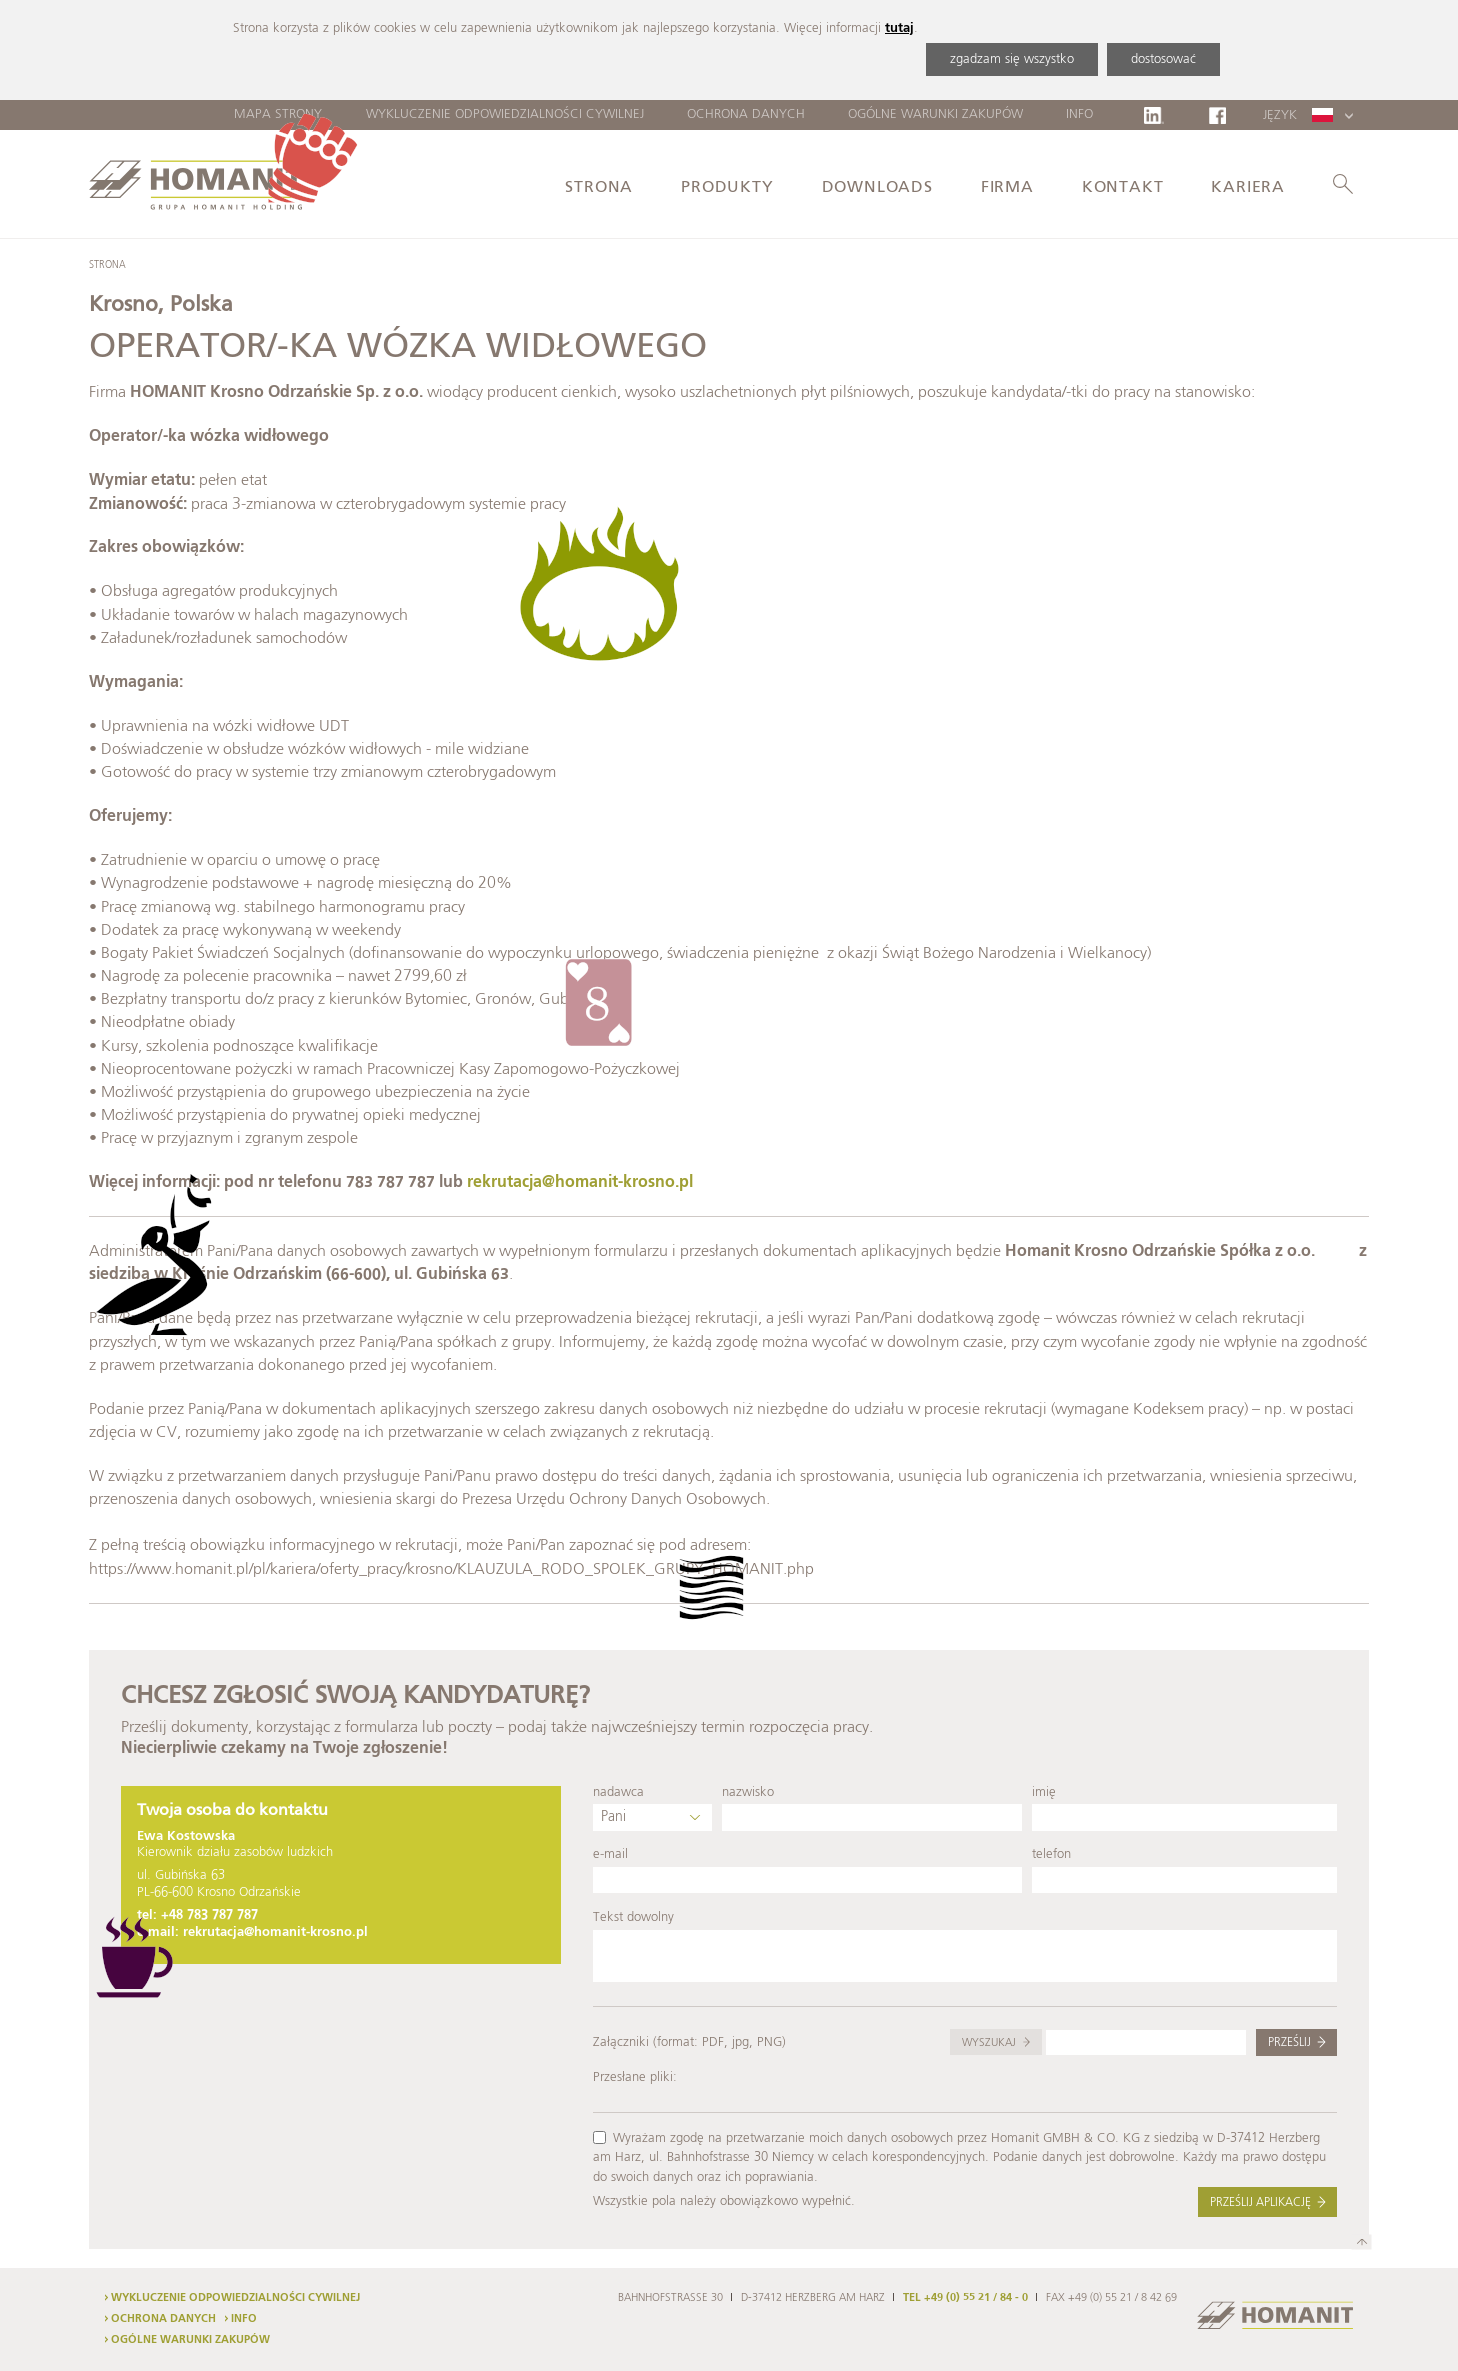  What do you see at coordinates (134, 1956) in the screenshot?
I see `find nearby coffee shops or cafés` at bounding box center [134, 1956].